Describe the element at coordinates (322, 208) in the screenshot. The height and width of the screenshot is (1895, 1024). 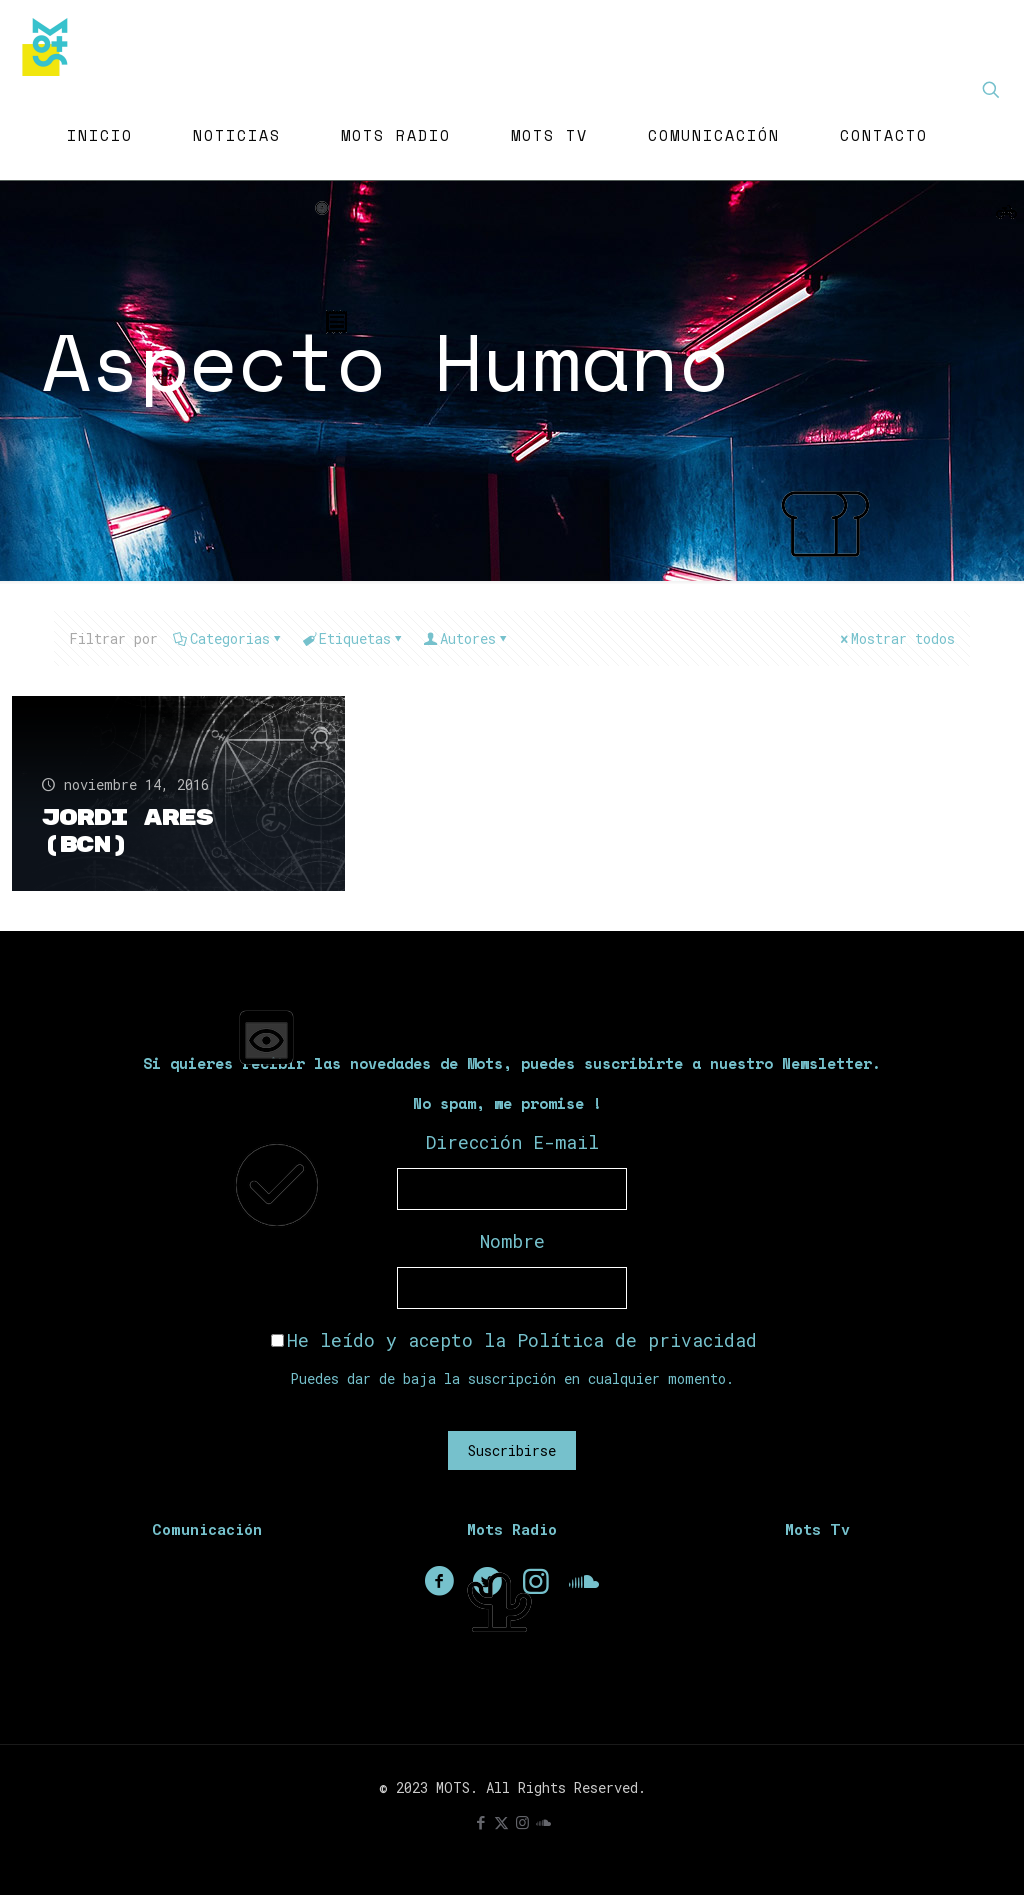
I see `access running or jogging routes` at that location.